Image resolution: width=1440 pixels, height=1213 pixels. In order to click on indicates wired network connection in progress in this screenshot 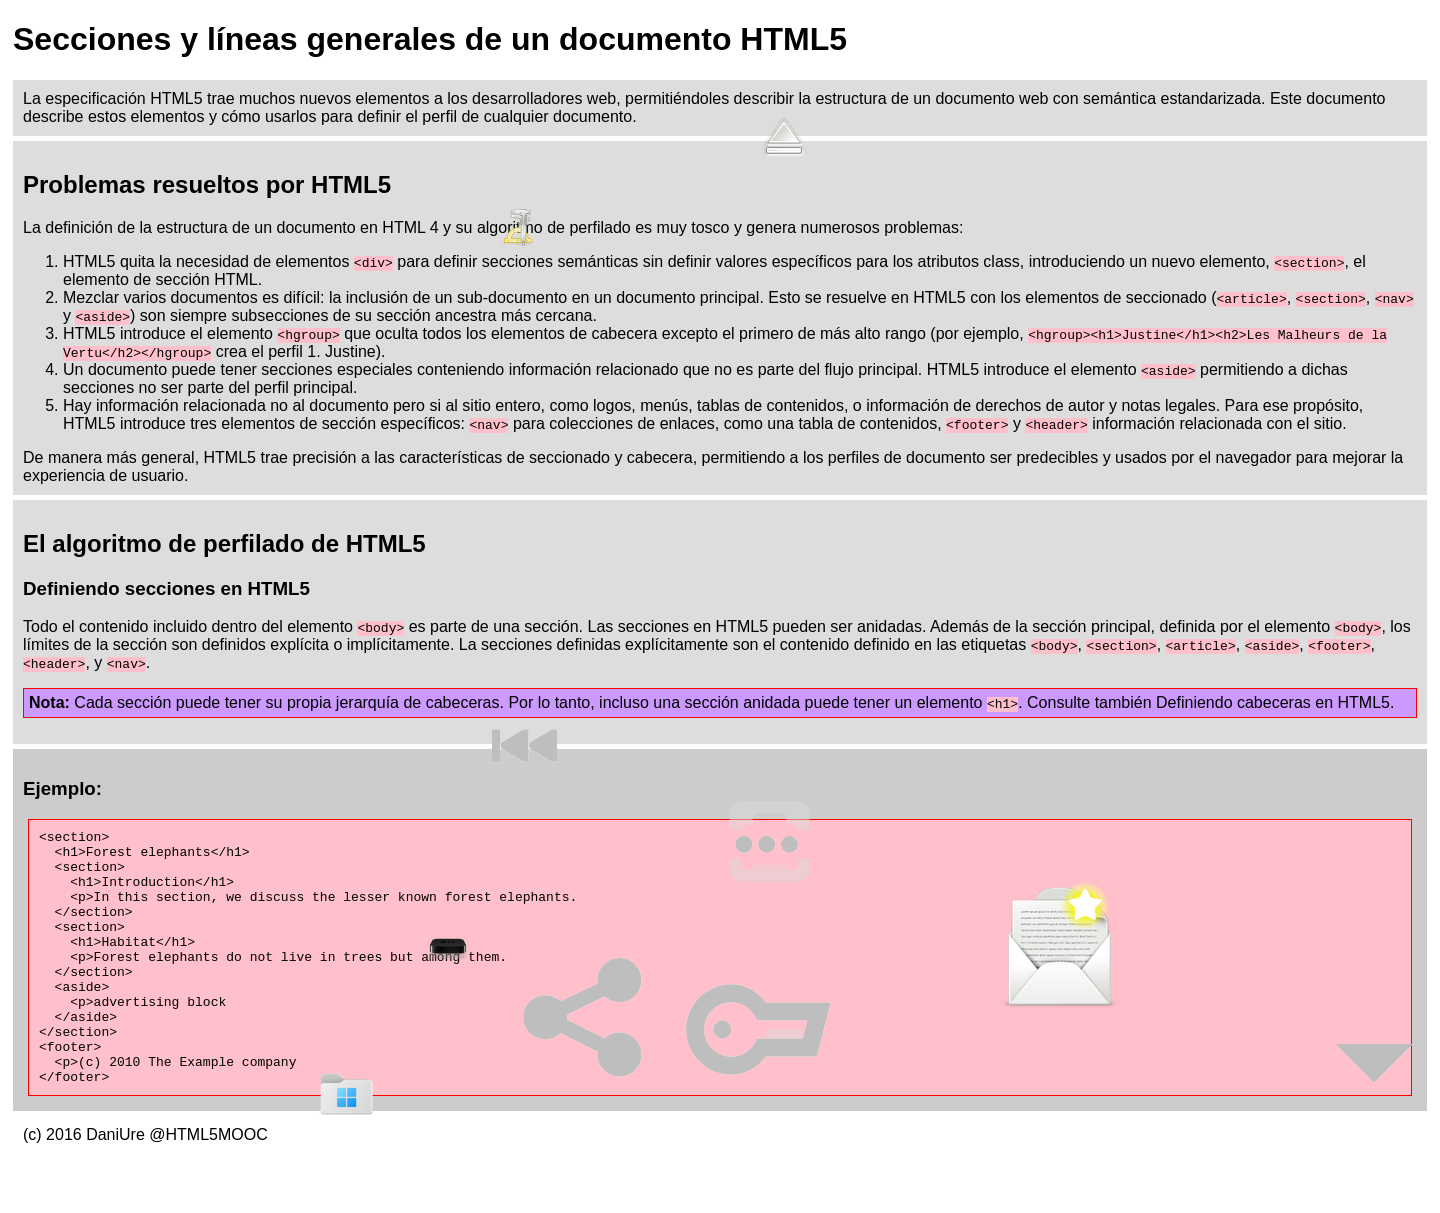, I will do `click(769, 841)`.